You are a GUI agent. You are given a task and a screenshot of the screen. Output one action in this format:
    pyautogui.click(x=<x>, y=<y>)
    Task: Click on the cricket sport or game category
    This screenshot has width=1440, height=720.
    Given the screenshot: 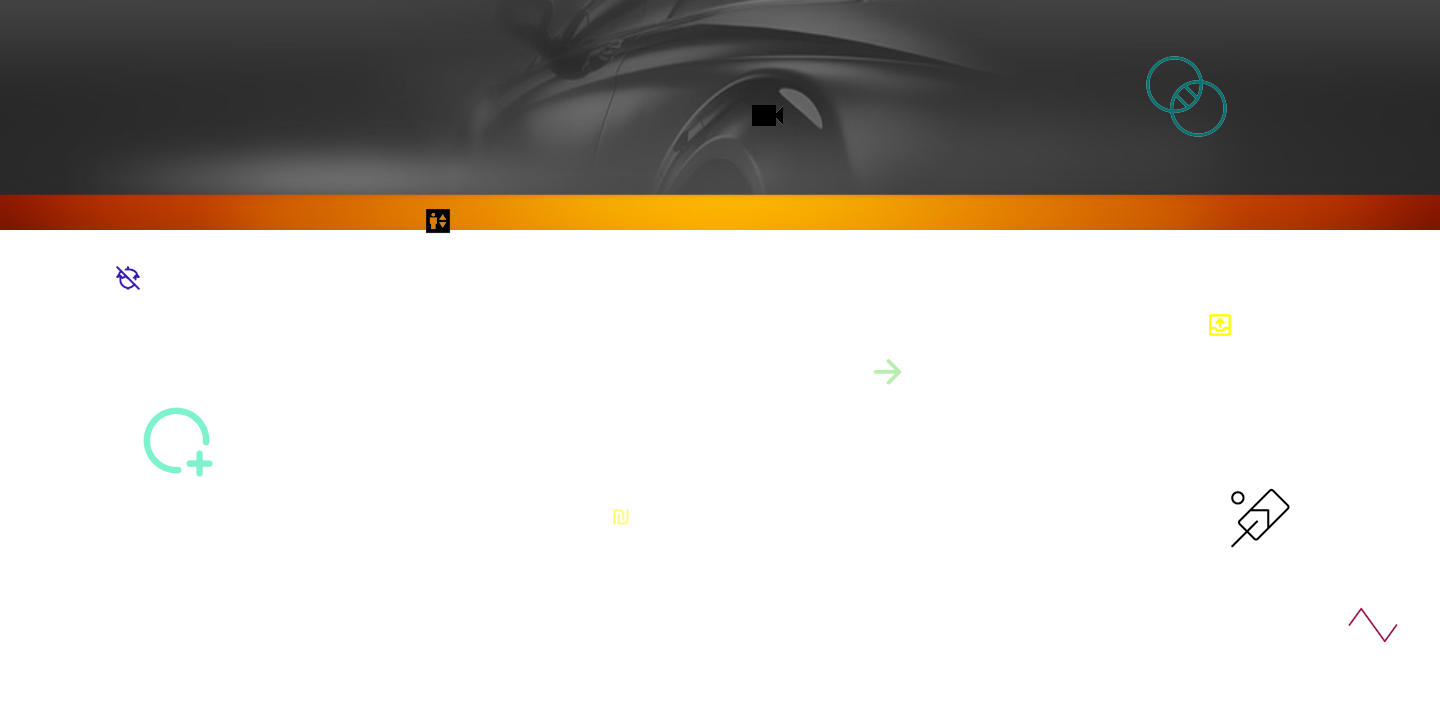 What is the action you would take?
    pyautogui.click(x=1257, y=517)
    